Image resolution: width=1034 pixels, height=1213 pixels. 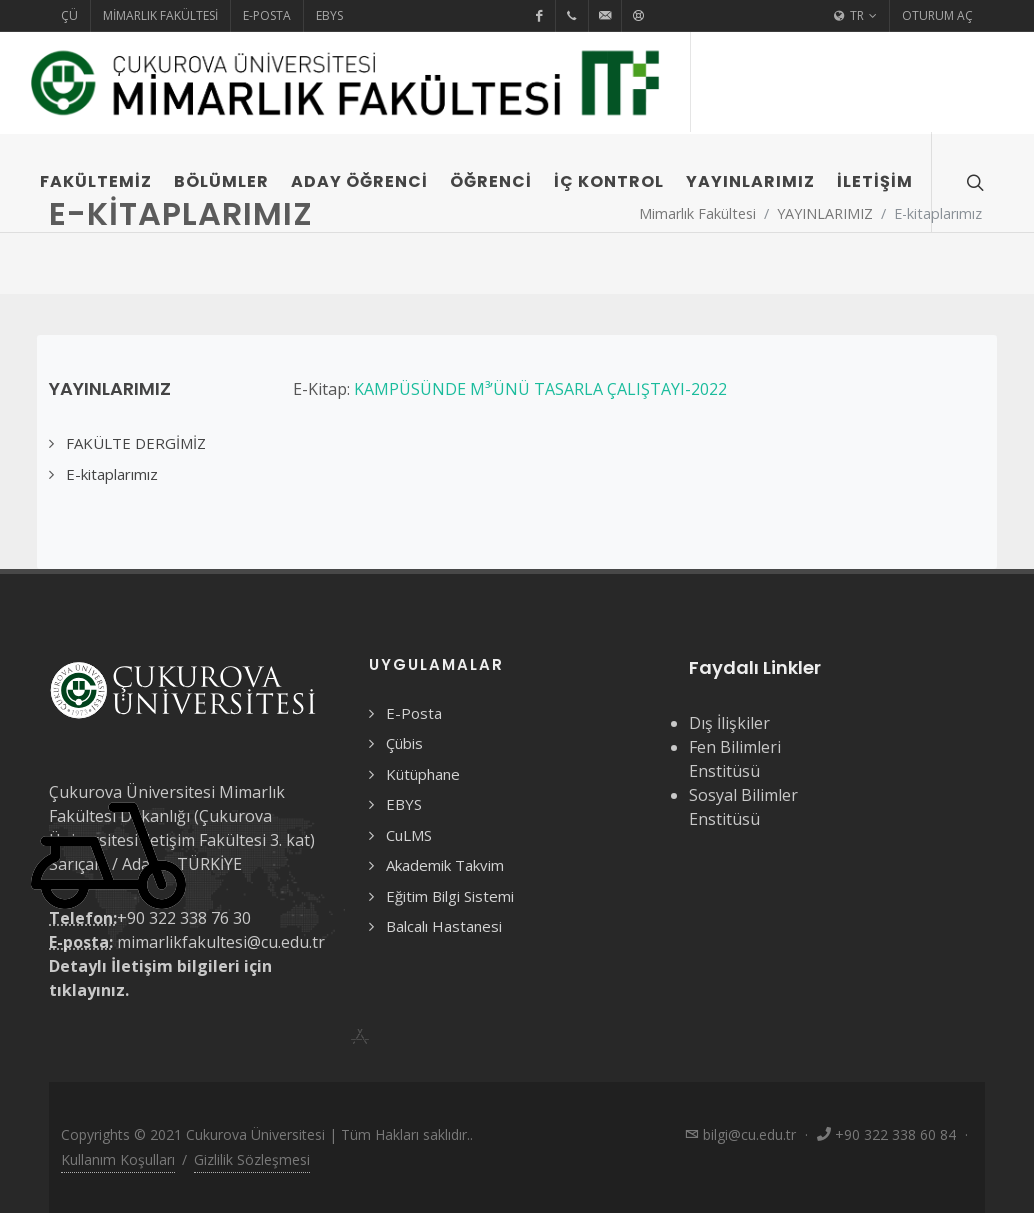 I want to click on open the app store, so click(x=360, y=1037).